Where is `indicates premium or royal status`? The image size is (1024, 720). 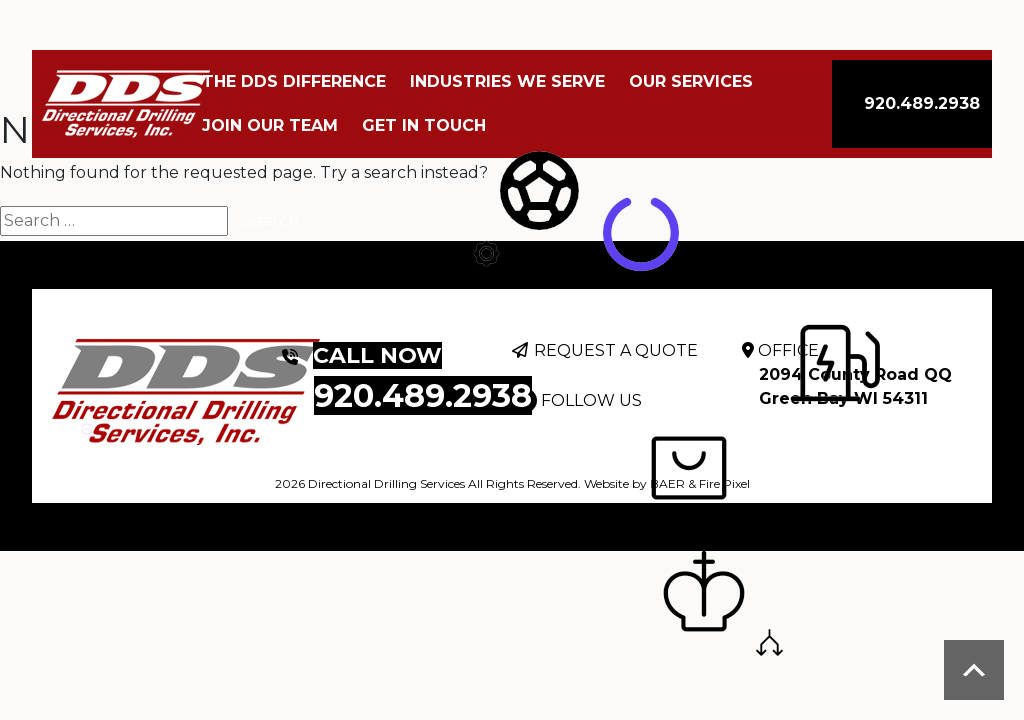 indicates premium or royal status is located at coordinates (704, 597).